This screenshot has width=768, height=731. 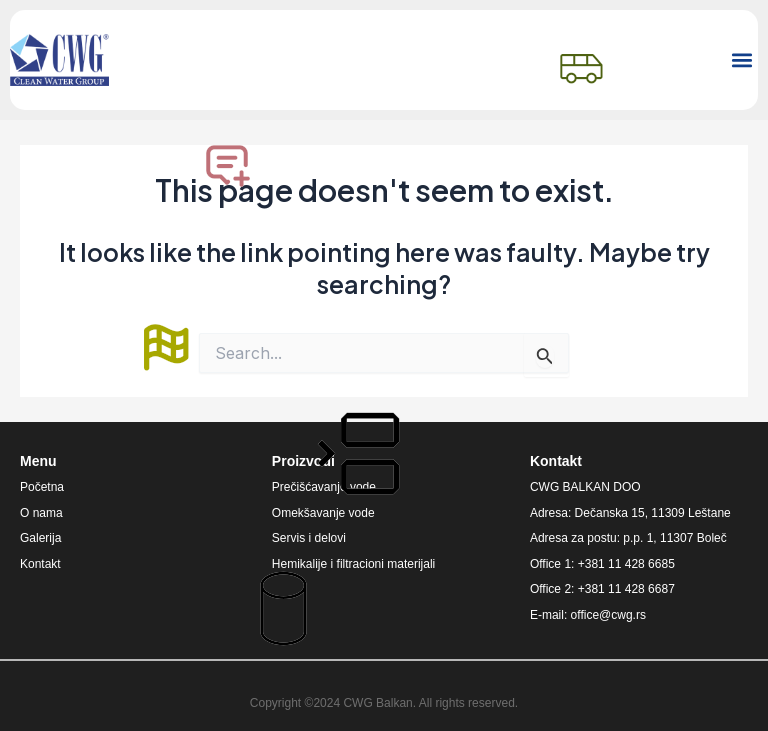 I want to click on insert a new item between existing elements, so click(x=358, y=453).